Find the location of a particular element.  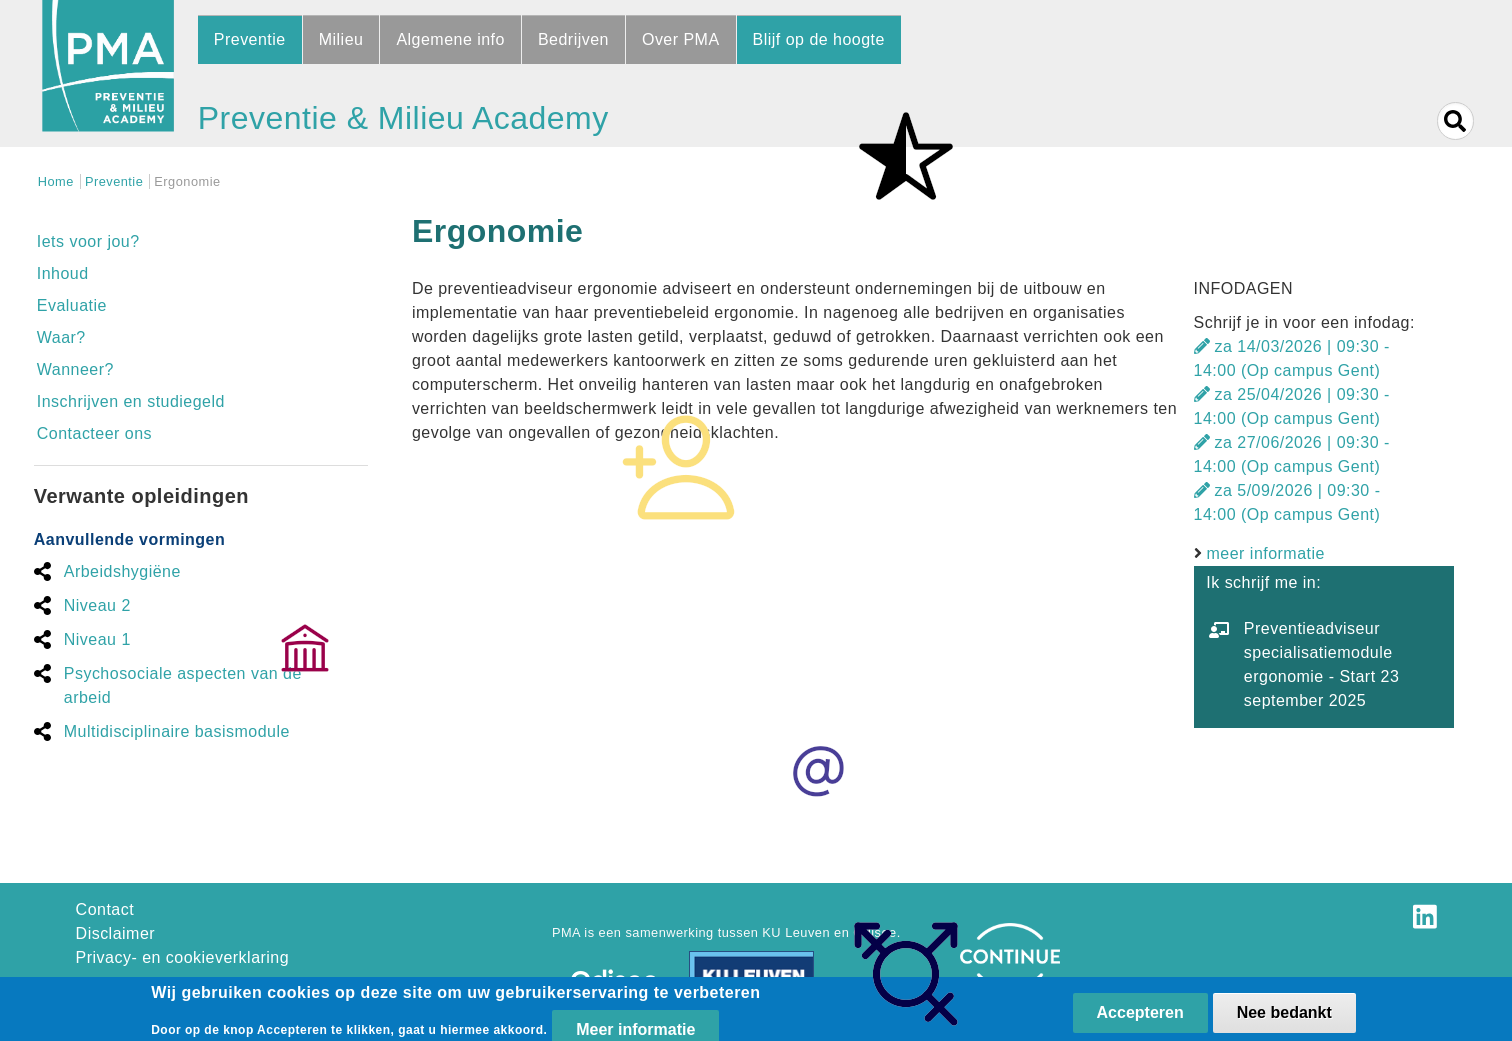

add a new contact is located at coordinates (678, 467).